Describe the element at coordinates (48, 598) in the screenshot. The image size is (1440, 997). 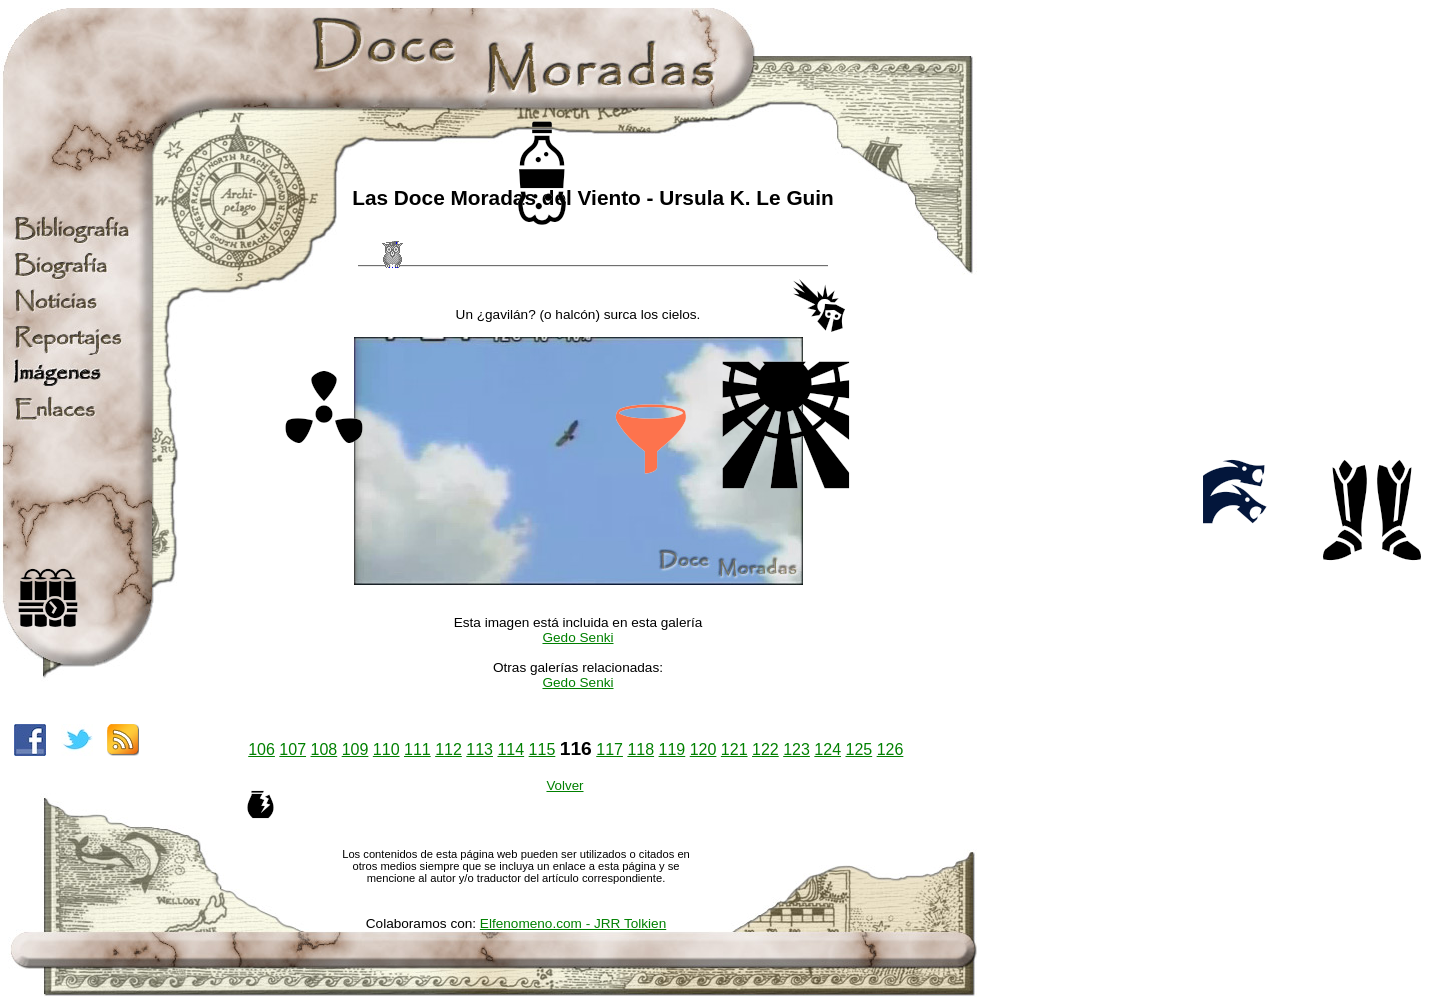
I see `activate a timed explosive or bomb in-game` at that location.